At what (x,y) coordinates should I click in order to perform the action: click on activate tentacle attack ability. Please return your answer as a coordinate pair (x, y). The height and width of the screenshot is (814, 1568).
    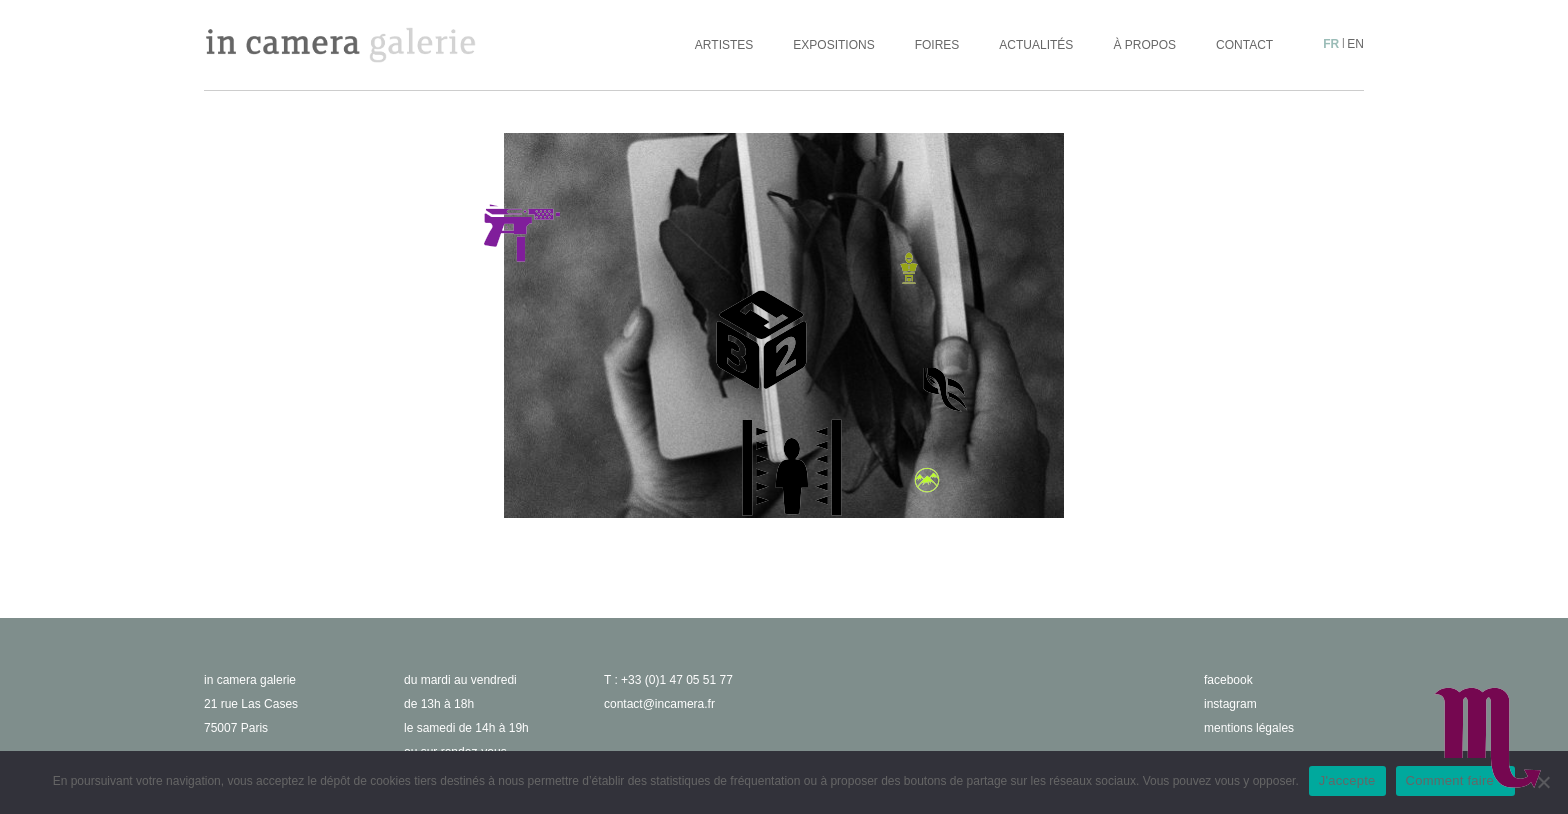
    Looking at the image, I should click on (945, 389).